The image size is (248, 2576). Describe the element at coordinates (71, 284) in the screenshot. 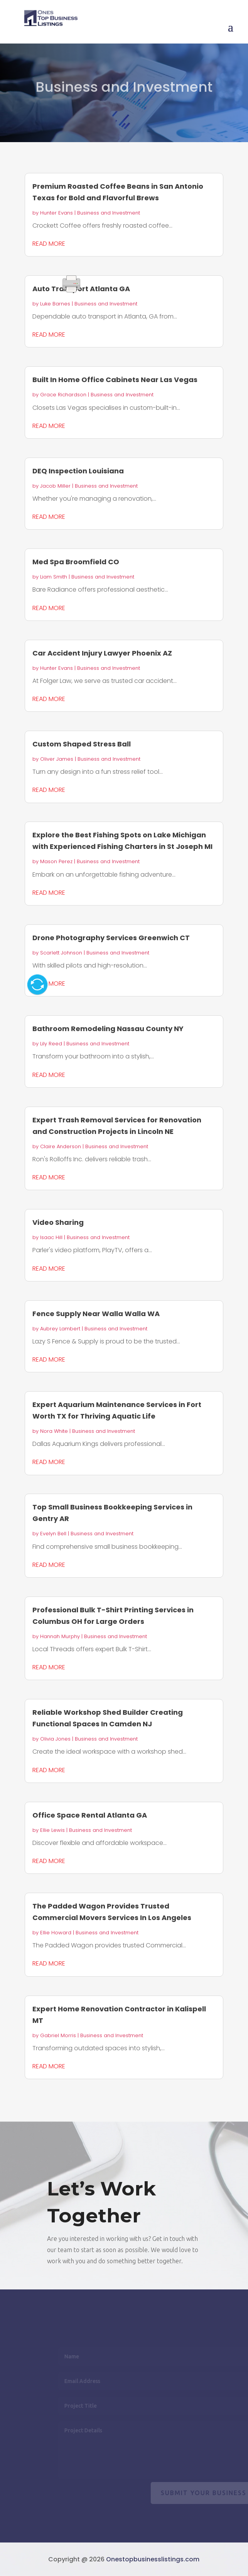

I see `print the current document` at that location.